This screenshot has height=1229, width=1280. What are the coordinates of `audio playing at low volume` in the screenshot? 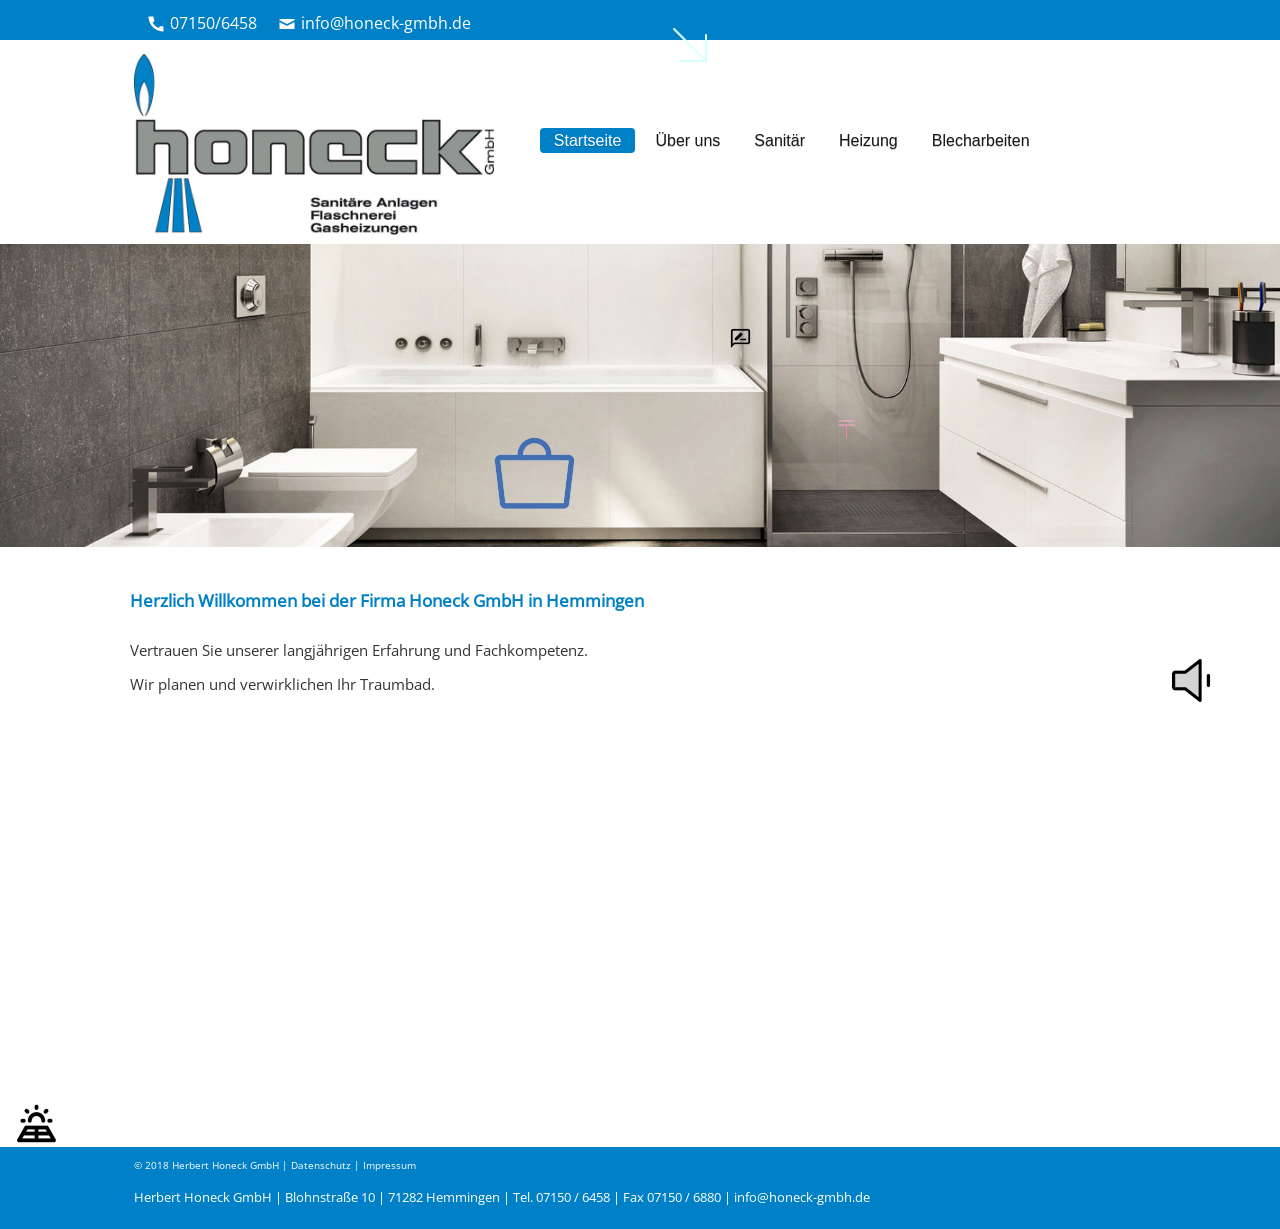 It's located at (1193, 680).